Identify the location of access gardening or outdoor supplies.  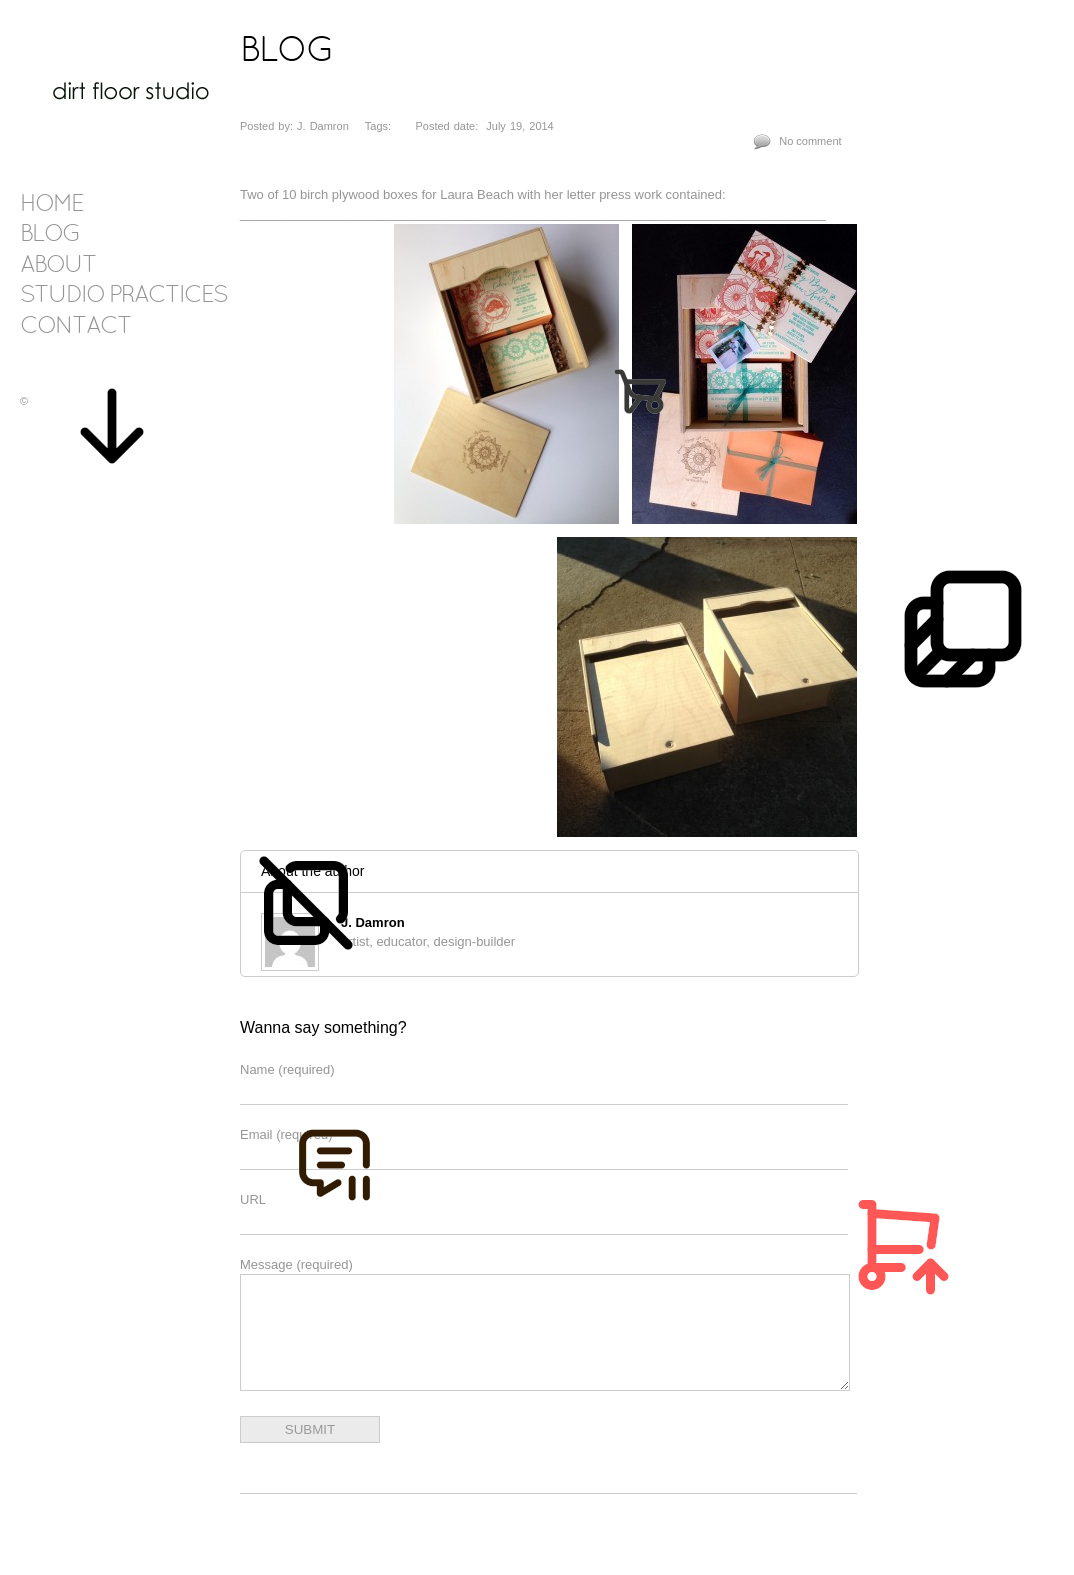
(641, 391).